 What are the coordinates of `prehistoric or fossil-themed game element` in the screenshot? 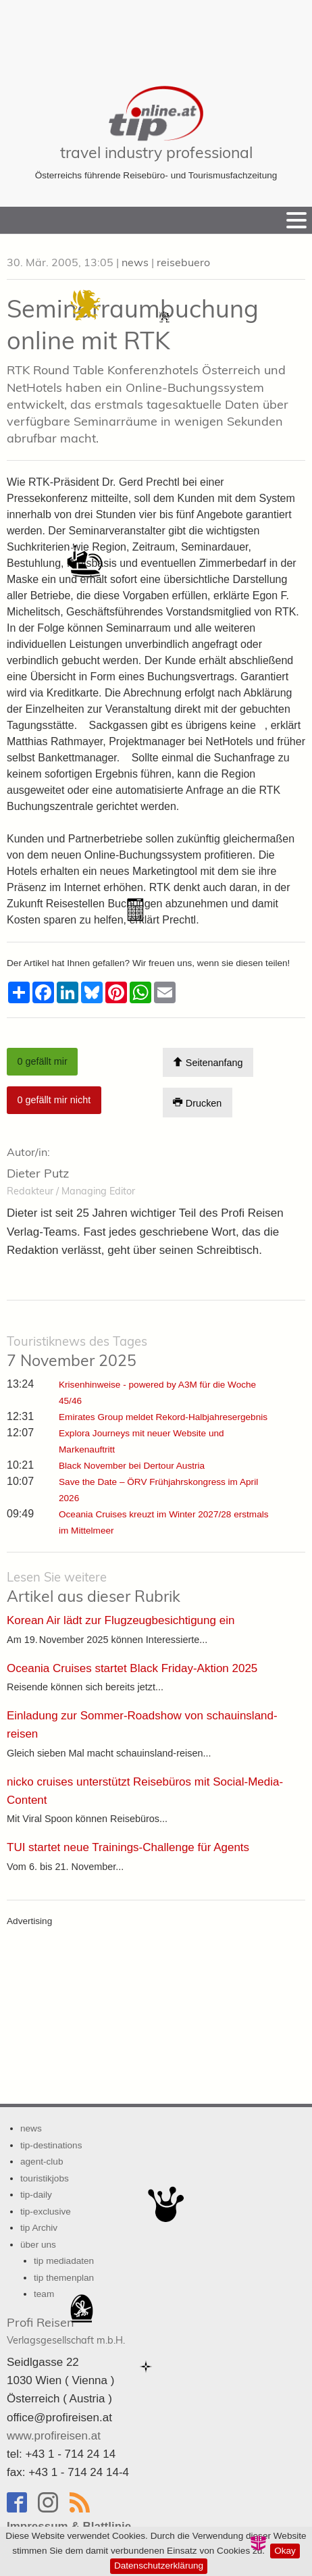 It's located at (82, 2308).